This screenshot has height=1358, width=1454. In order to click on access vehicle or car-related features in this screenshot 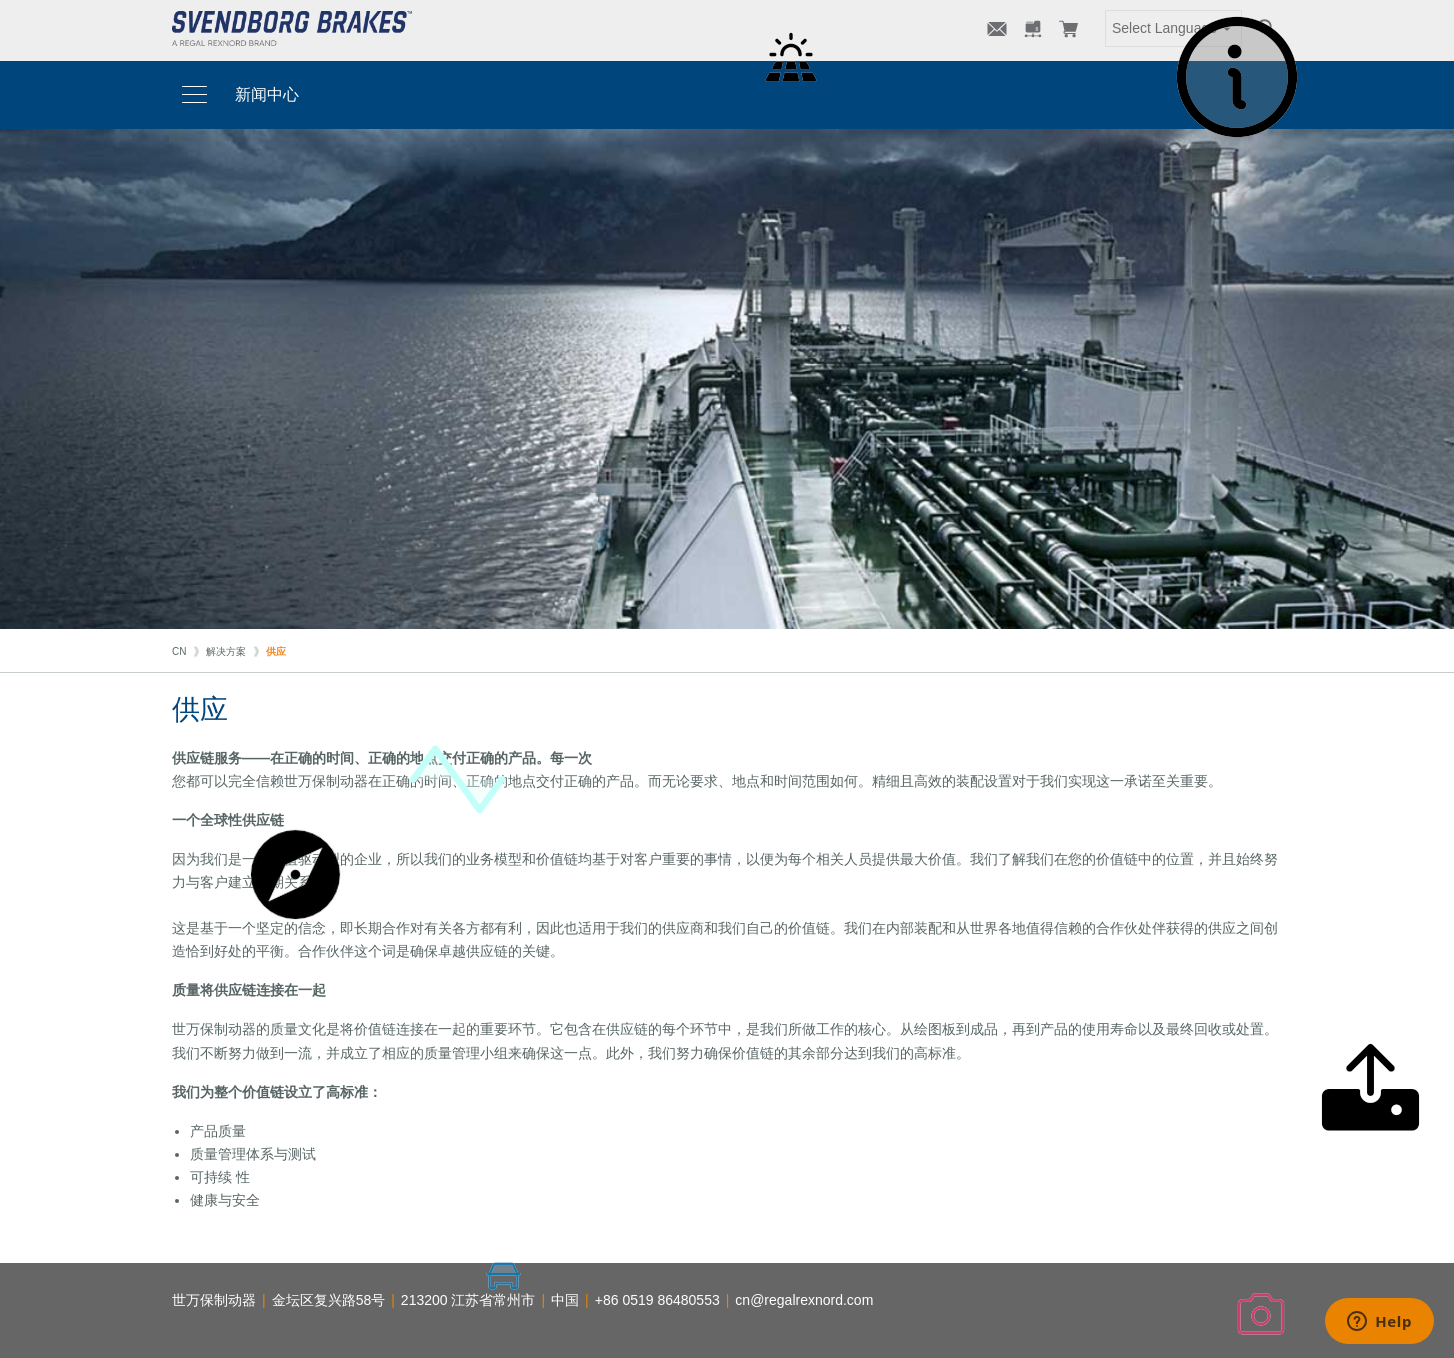, I will do `click(503, 1276)`.